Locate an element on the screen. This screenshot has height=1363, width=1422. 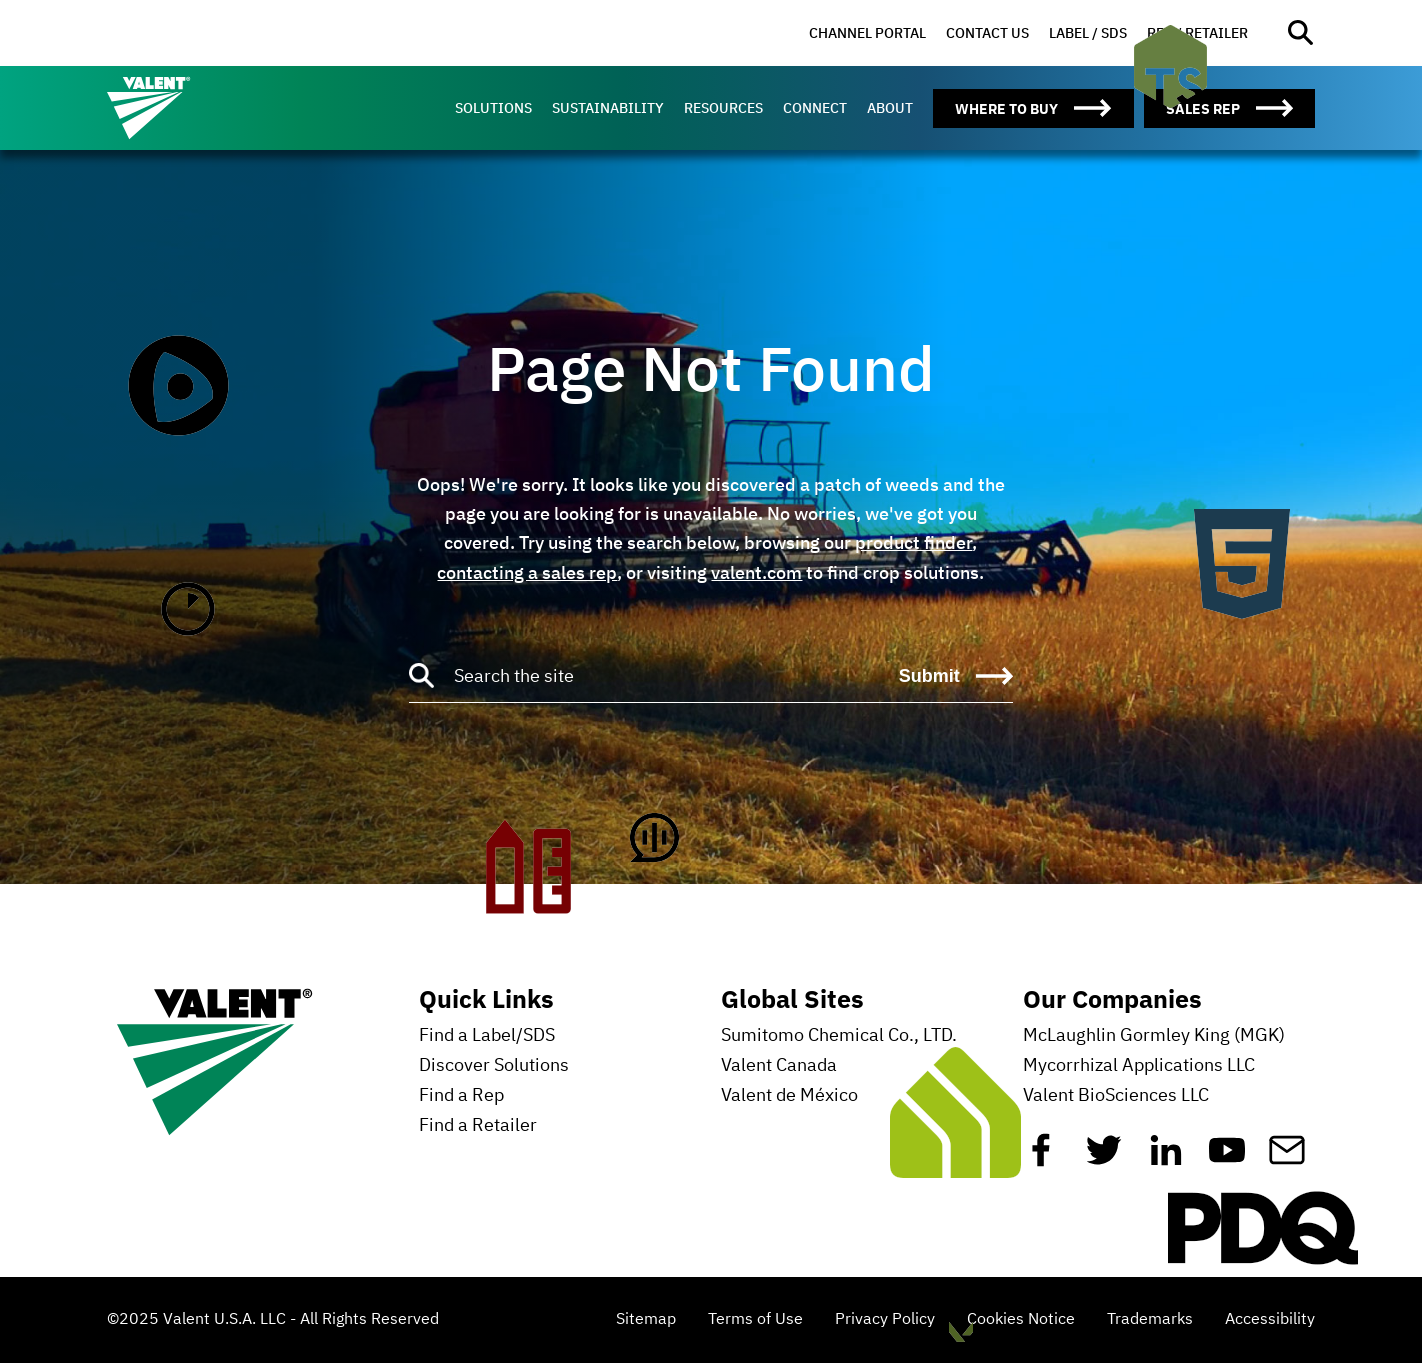
centercode brand logo is located at coordinates (178, 385).